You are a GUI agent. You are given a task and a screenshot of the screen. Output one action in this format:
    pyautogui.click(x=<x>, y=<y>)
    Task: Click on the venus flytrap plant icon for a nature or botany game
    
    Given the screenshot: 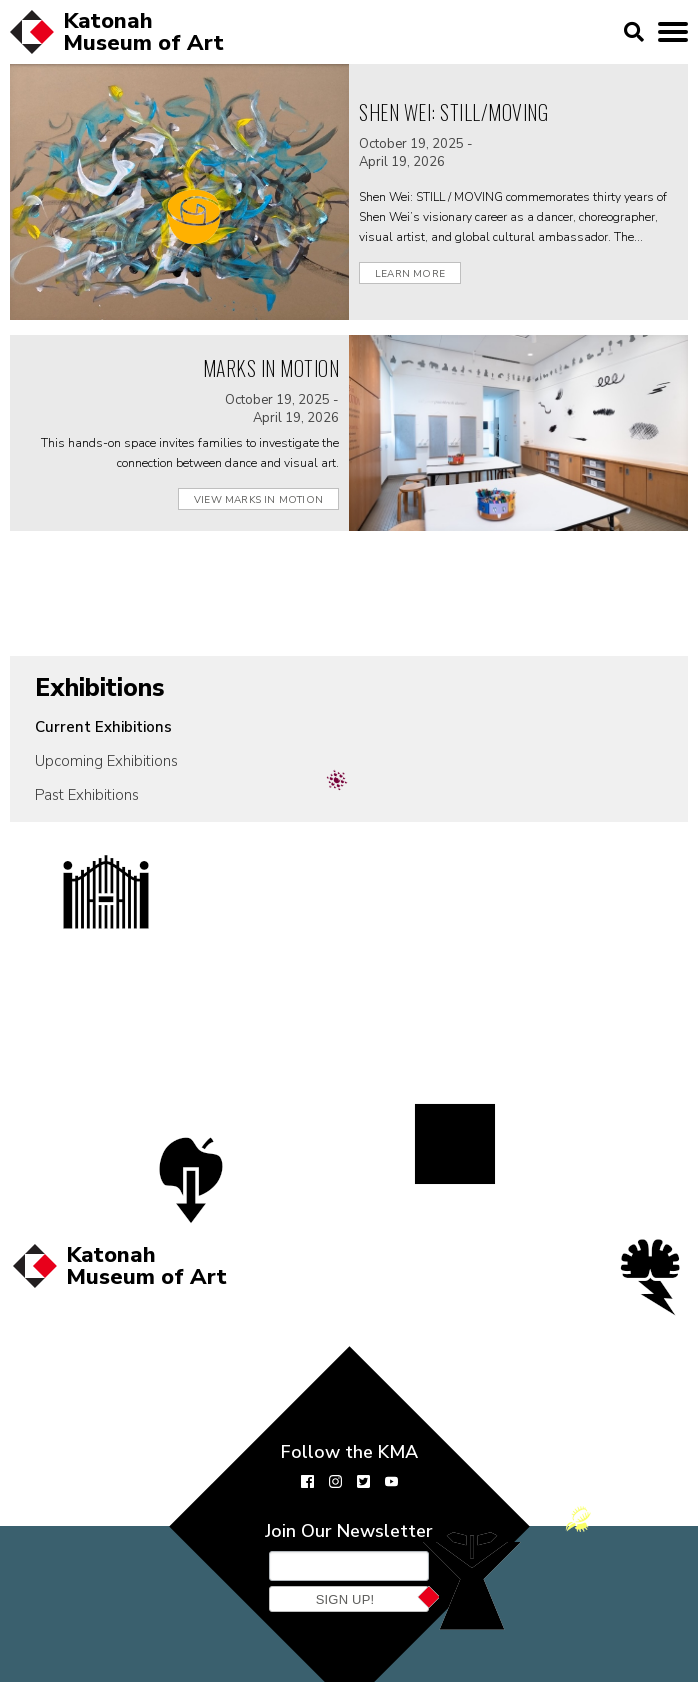 What is the action you would take?
    pyautogui.click(x=578, y=1518)
    